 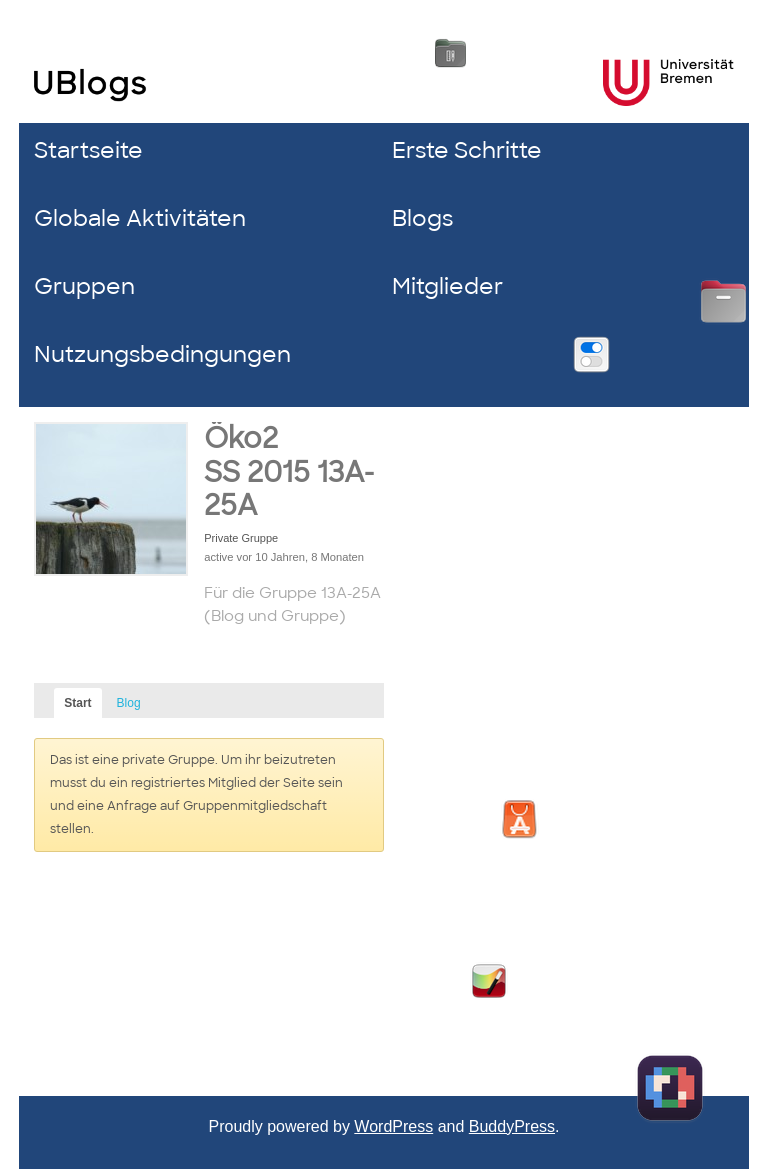 I want to click on open winetricks application, so click(x=489, y=981).